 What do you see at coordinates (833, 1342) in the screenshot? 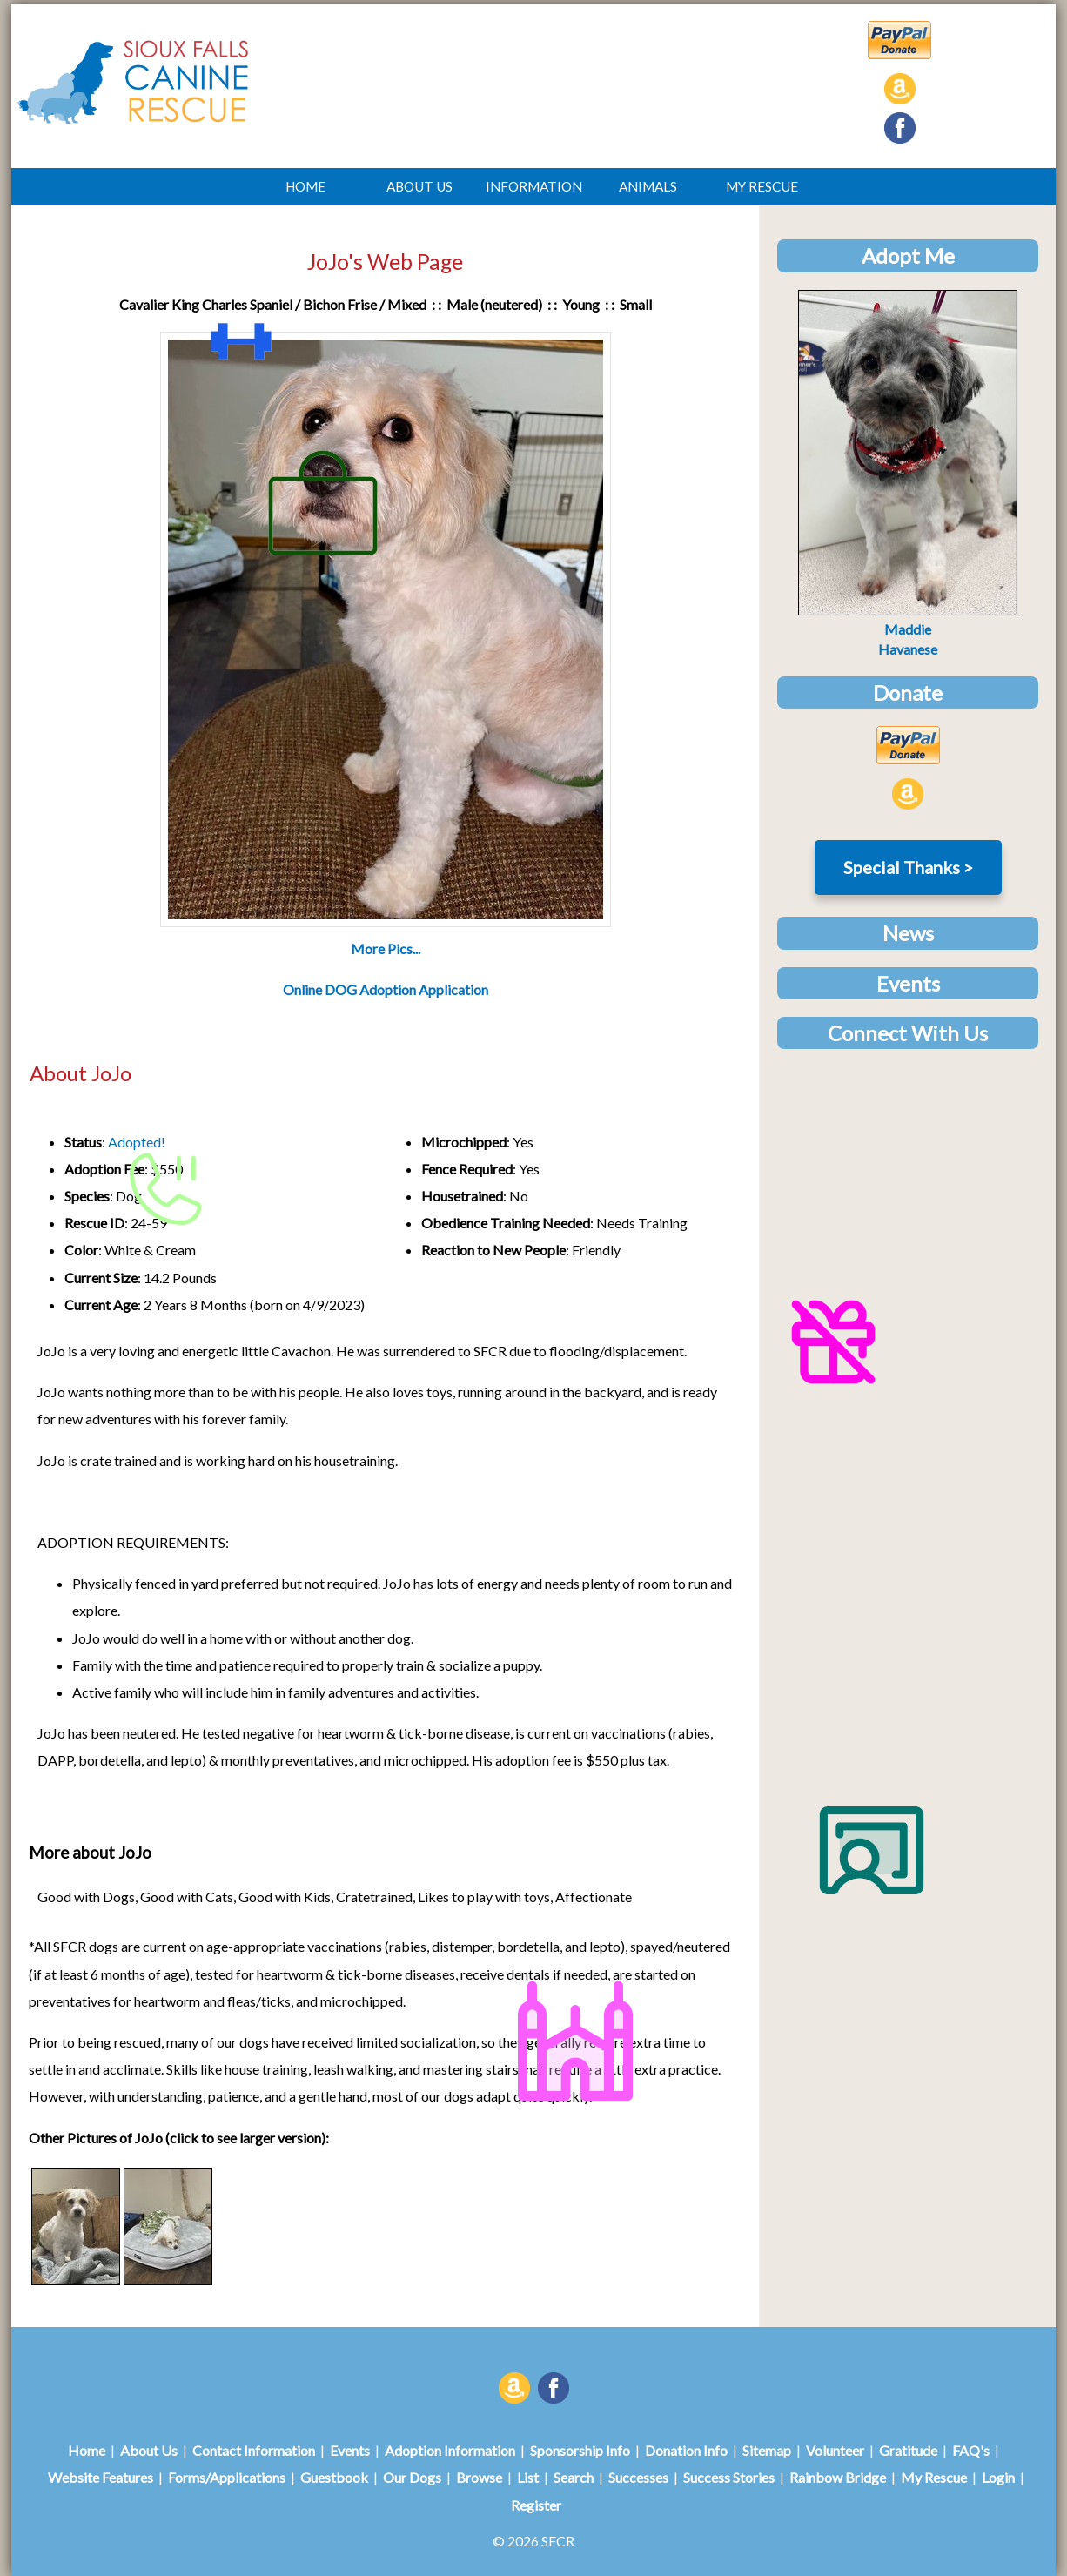
I see `gift or reward unavailable` at bounding box center [833, 1342].